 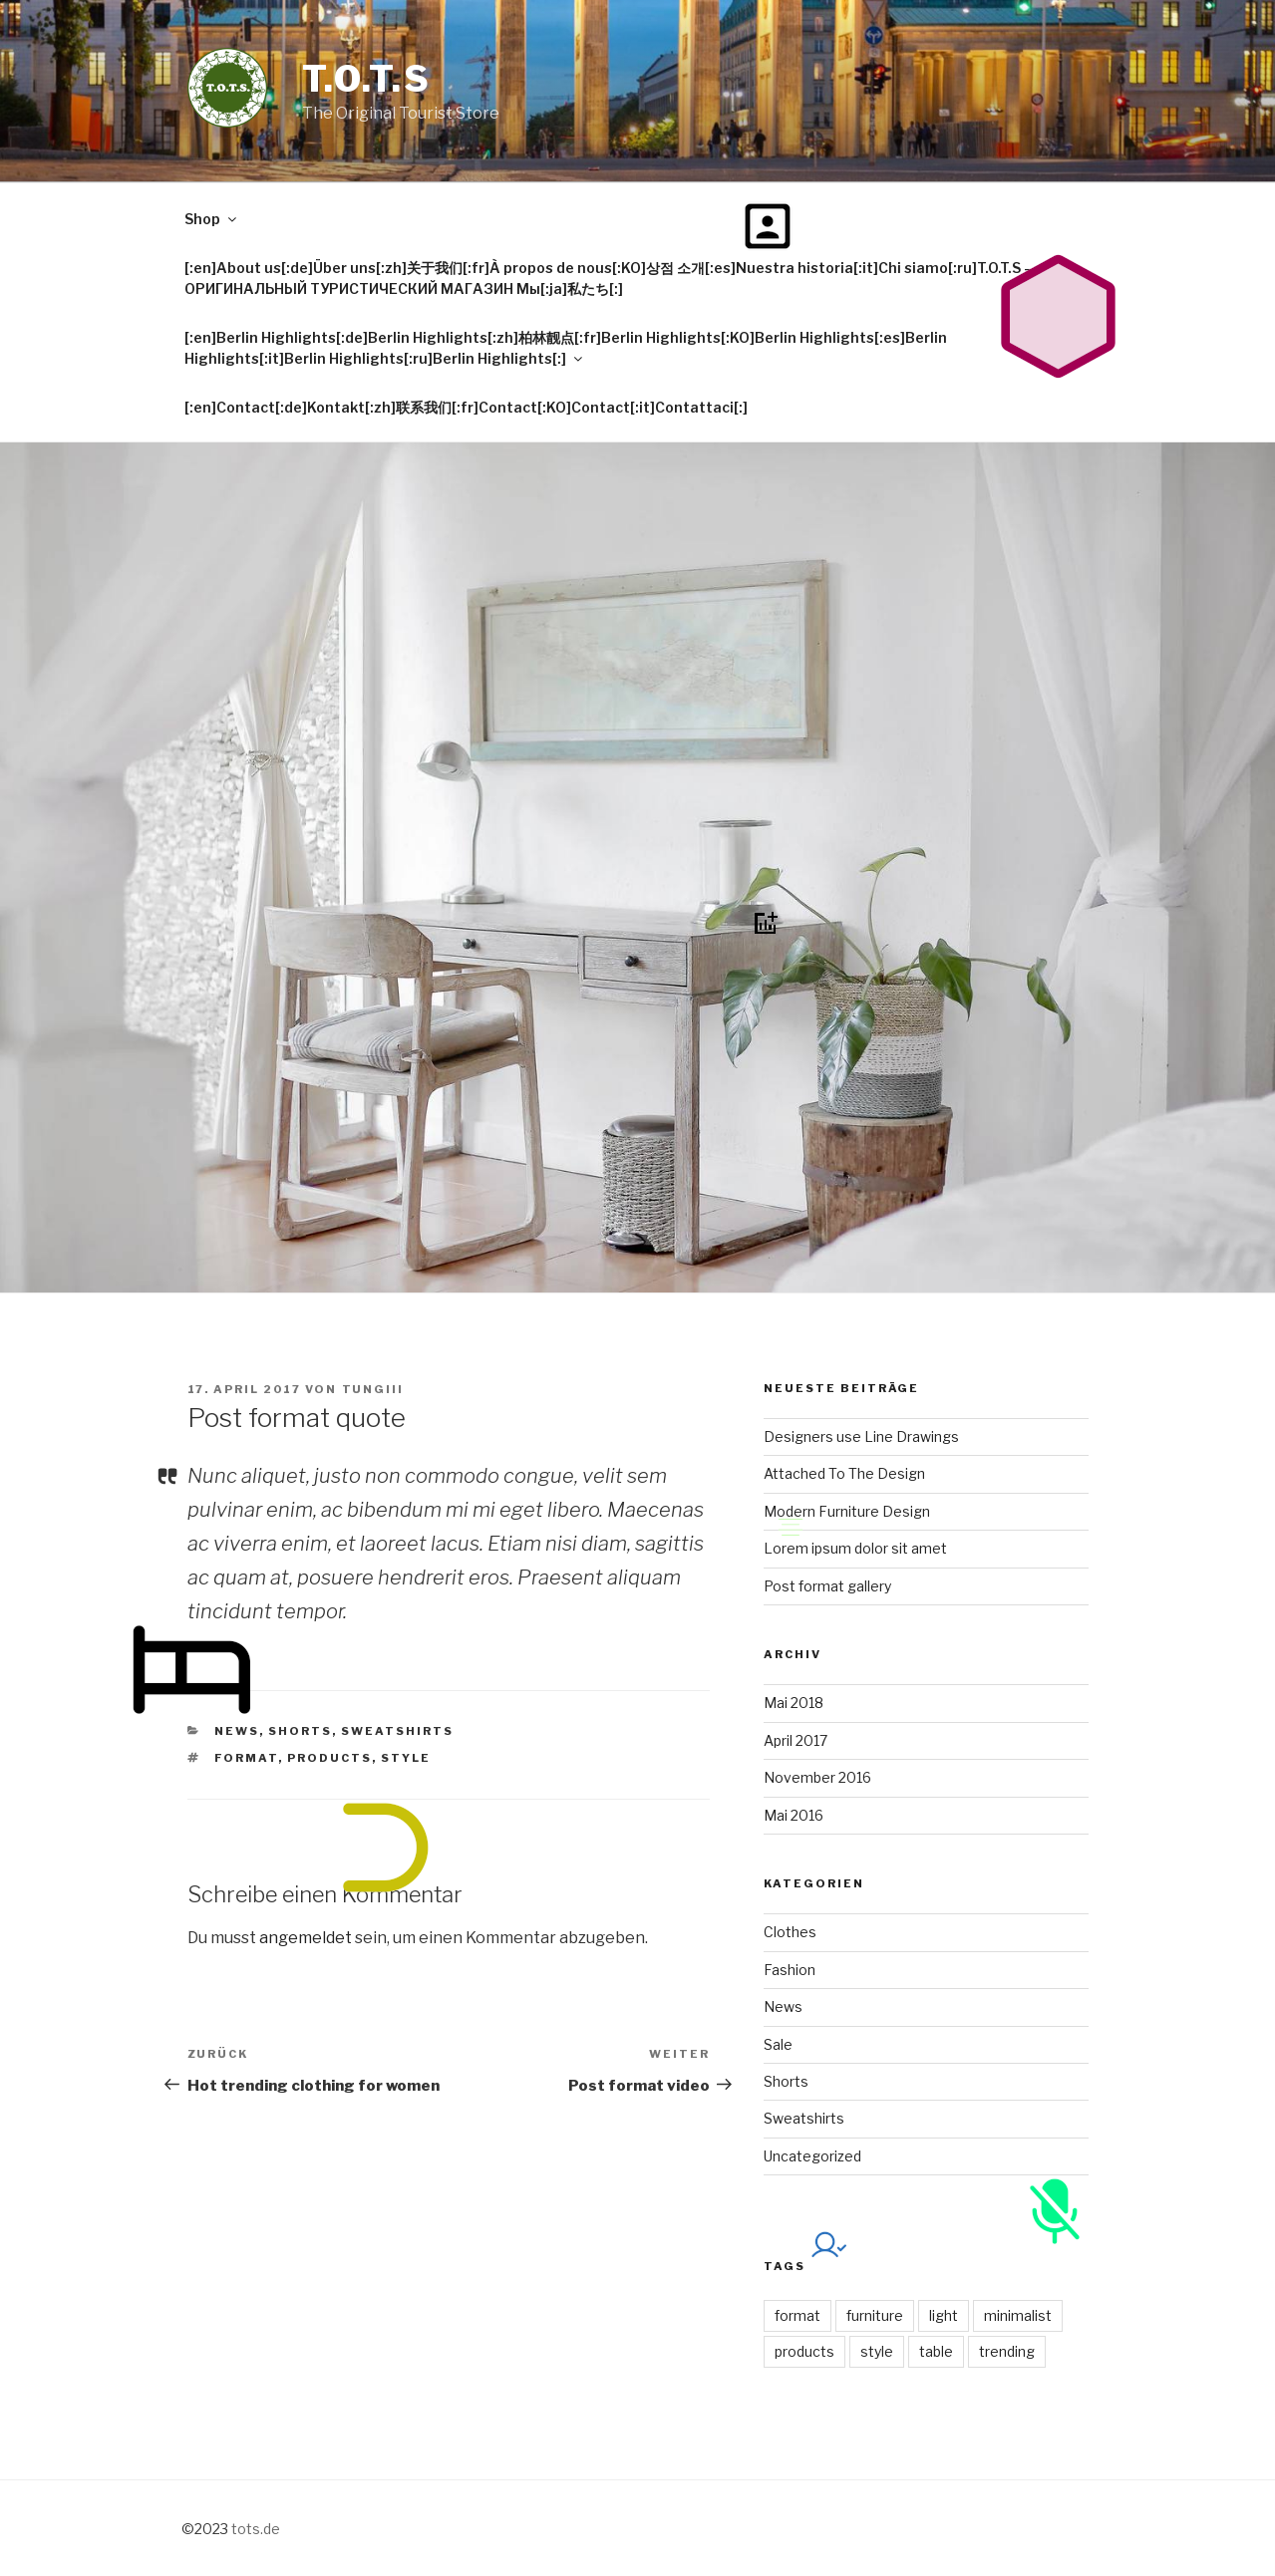 What do you see at coordinates (1055, 2210) in the screenshot?
I see `mute your microphone` at bounding box center [1055, 2210].